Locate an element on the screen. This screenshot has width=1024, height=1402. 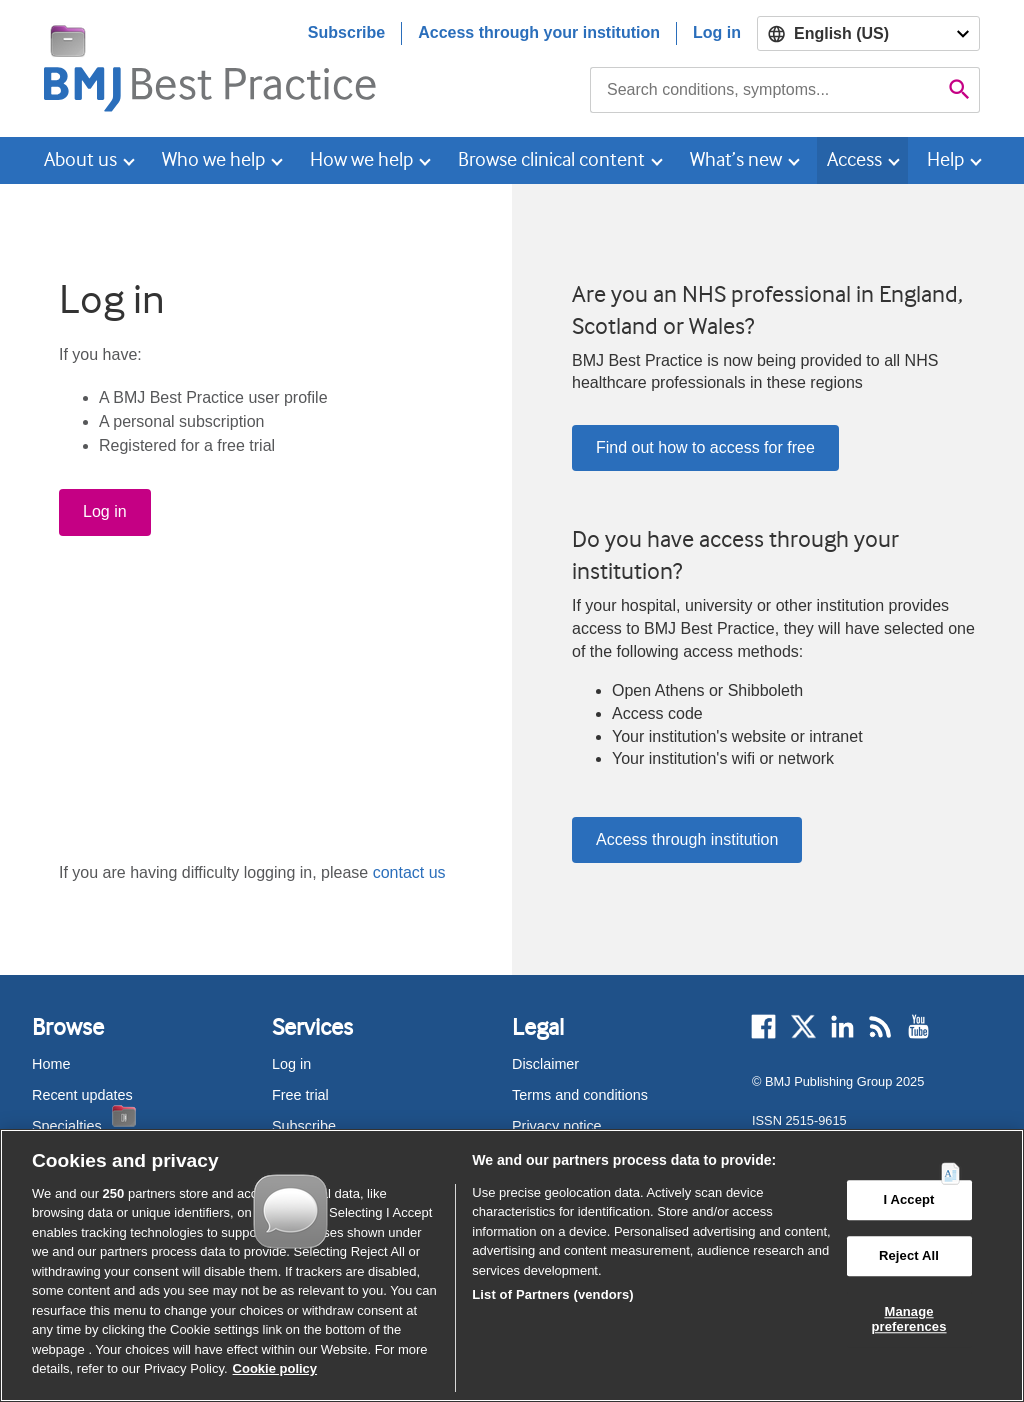
open templates folder is located at coordinates (124, 1116).